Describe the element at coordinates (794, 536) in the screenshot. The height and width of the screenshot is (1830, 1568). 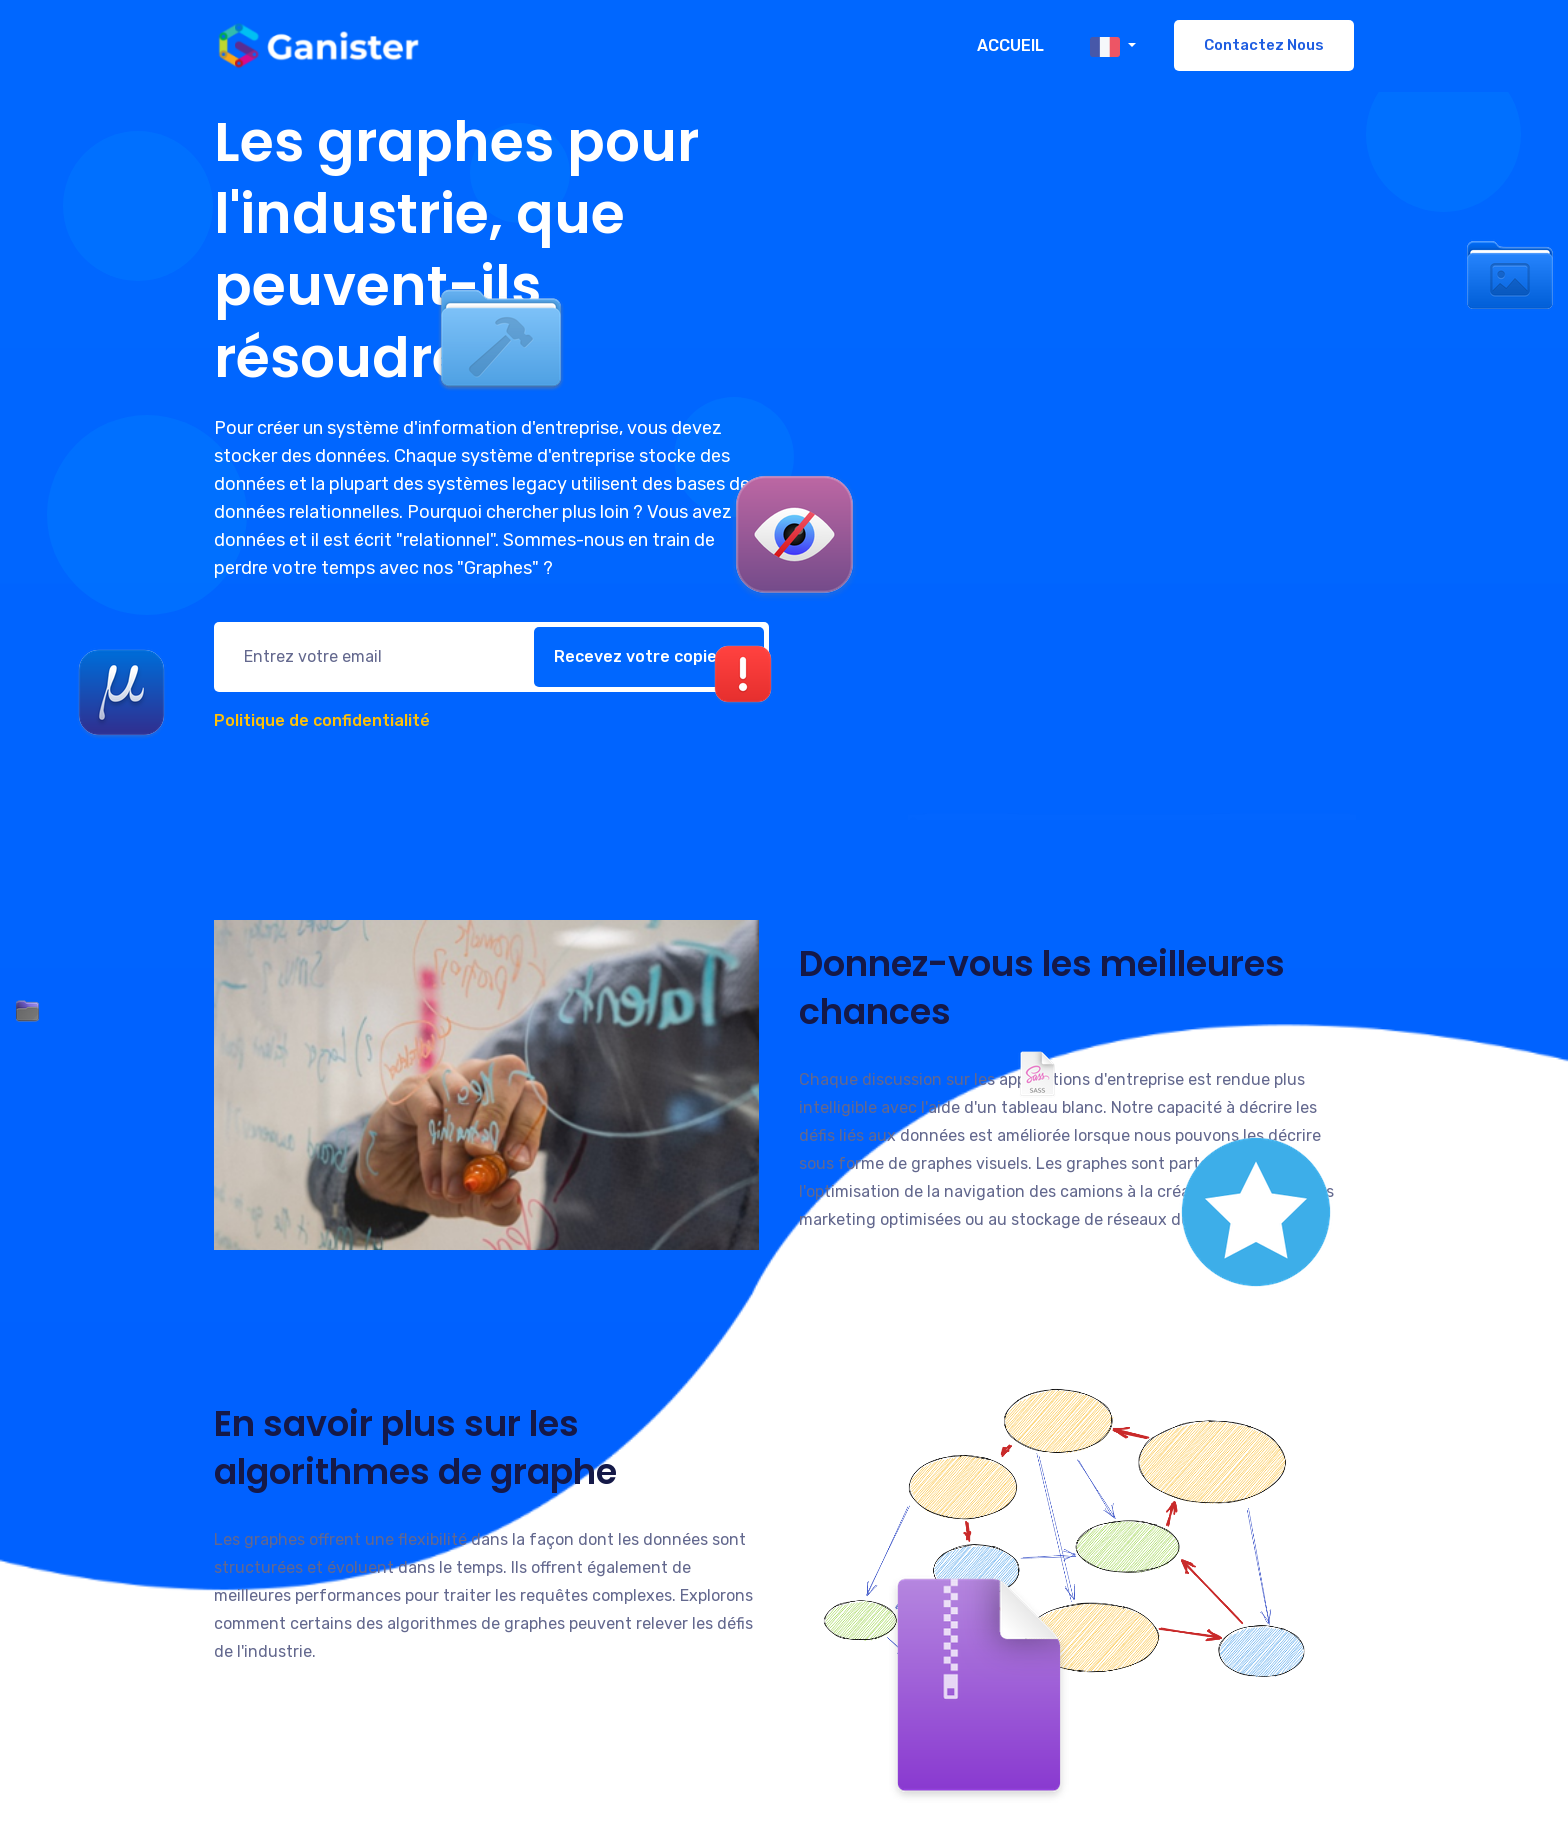
I see `open privacy and security settings` at that location.